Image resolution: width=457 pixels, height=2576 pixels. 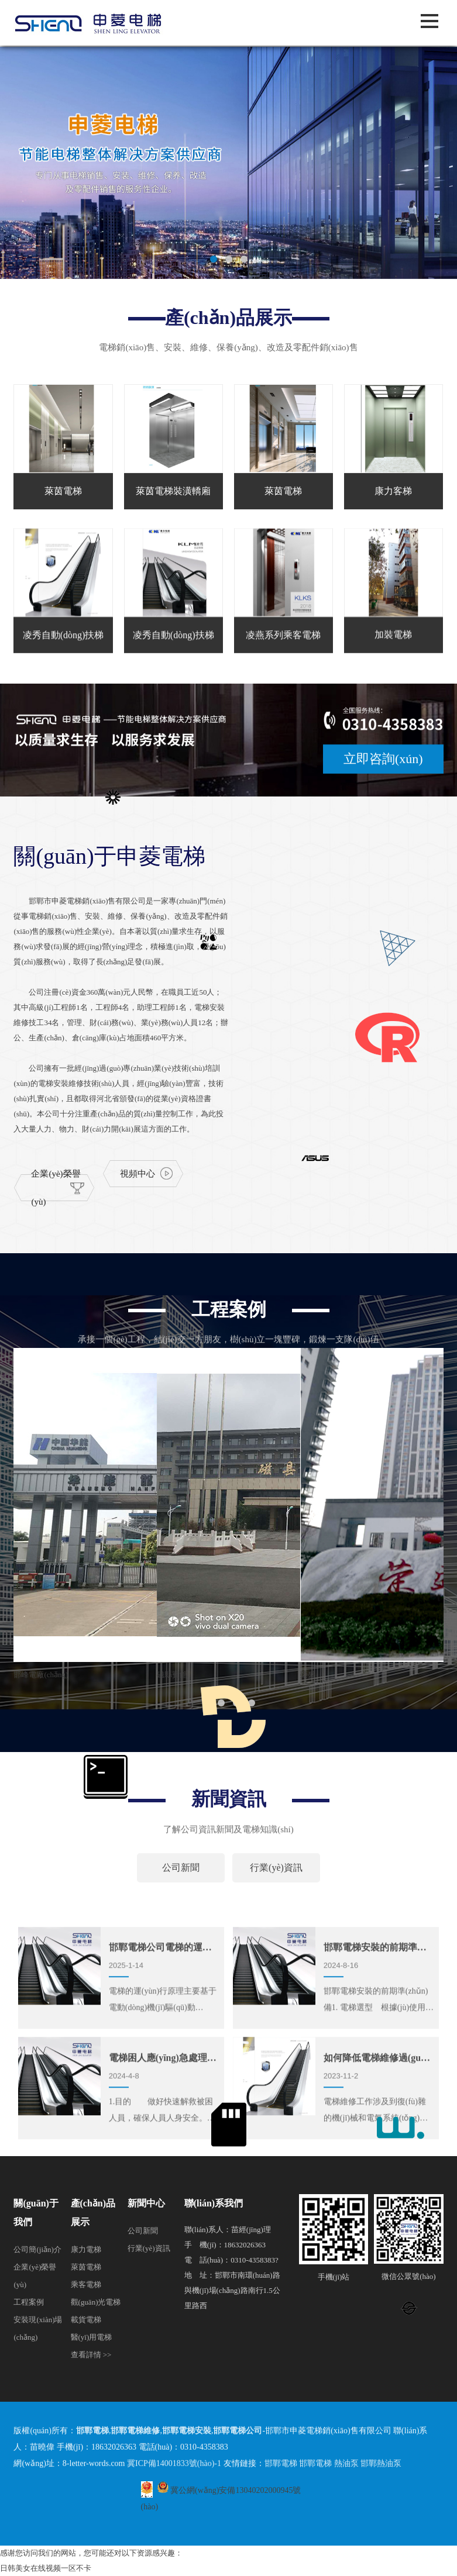 What do you see at coordinates (233, 1716) in the screenshot?
I see `open Decap CMS dashboard` at bounding box center [233, 1716].